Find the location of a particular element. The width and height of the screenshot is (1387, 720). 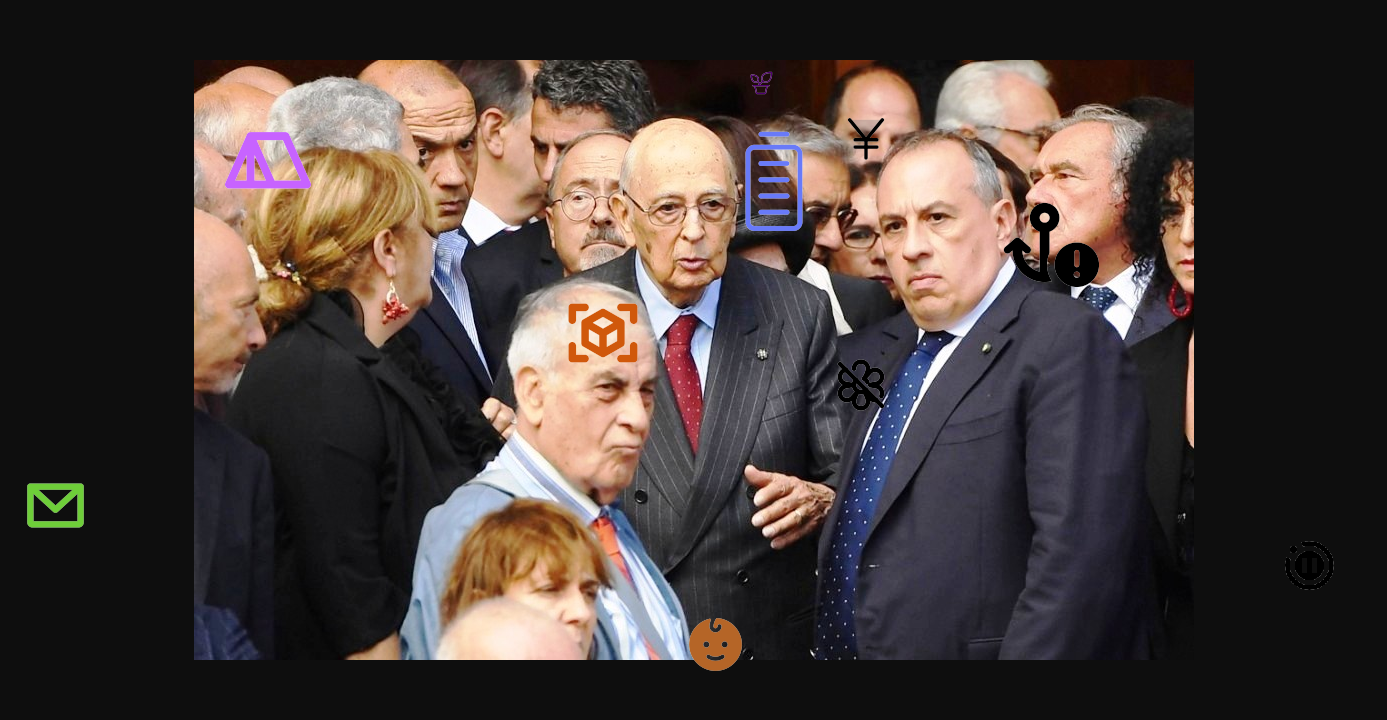

disable or hide floral/nature content is located at coordinates (861, 385).